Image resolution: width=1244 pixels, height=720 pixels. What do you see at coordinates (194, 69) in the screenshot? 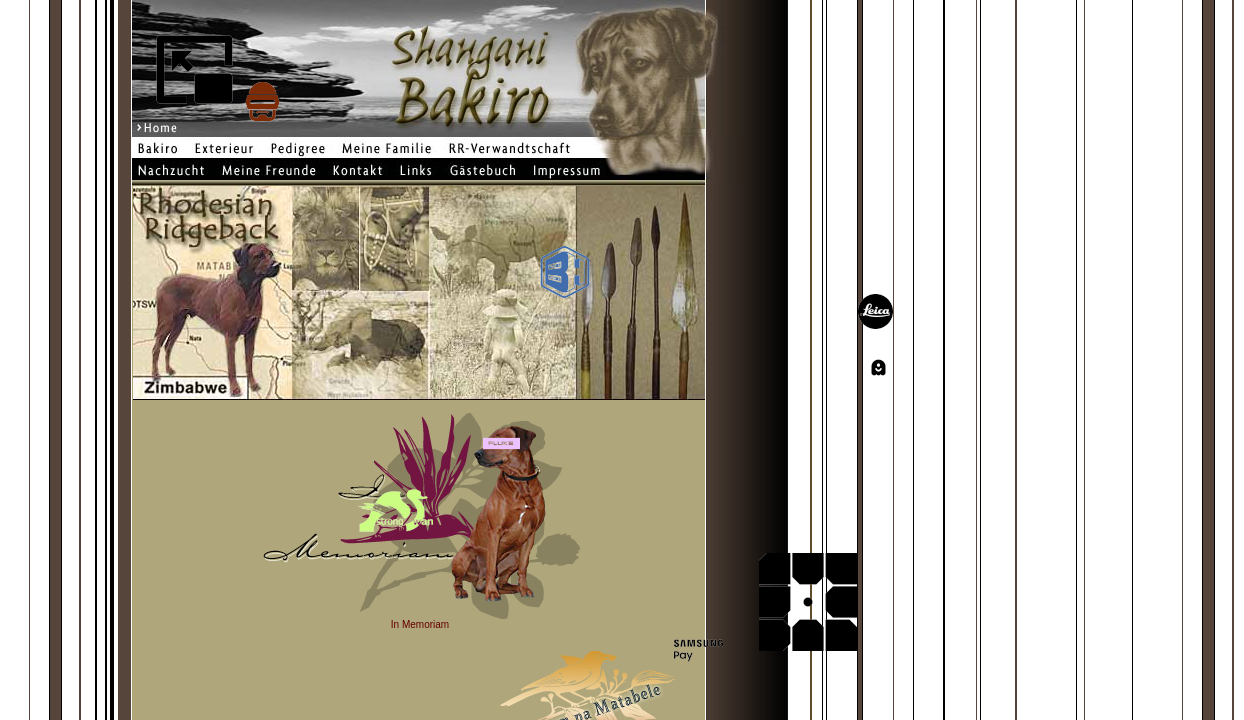
I see `exit picture-in-picture mode` at bounding box center [194, 69].